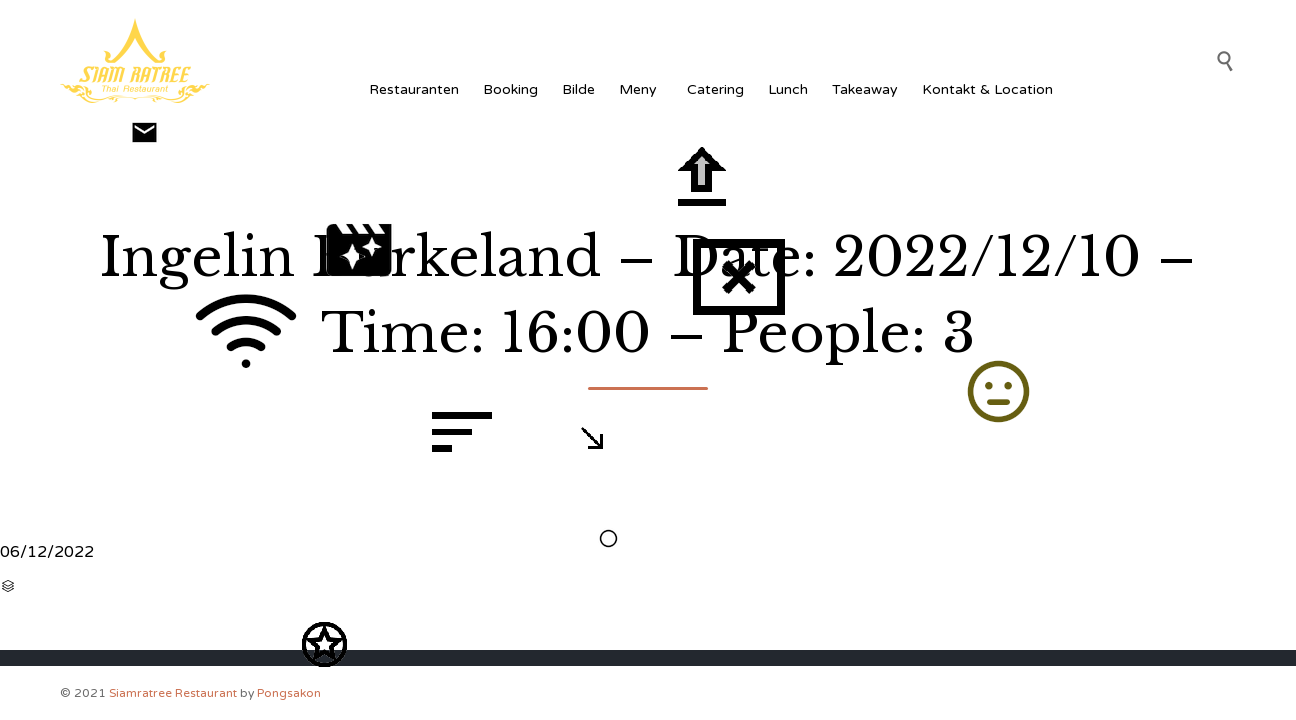 This screenshot has width=1296, height=720. Describe the element at coordinates (324, 644) in the screenshot. I see `view favorites or starred items` at that location.